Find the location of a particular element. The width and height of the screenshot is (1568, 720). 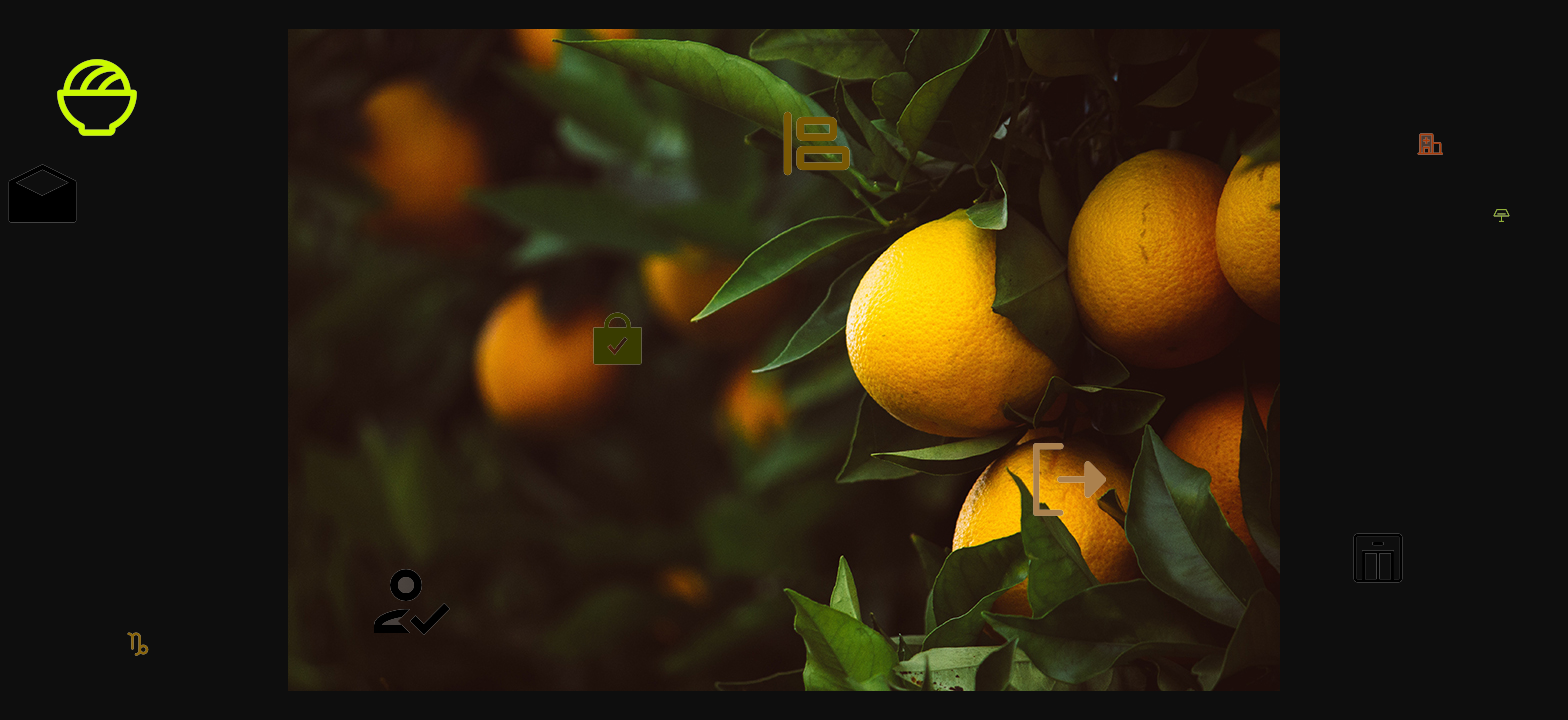

align text to the left is located at coordinates (815, 143).